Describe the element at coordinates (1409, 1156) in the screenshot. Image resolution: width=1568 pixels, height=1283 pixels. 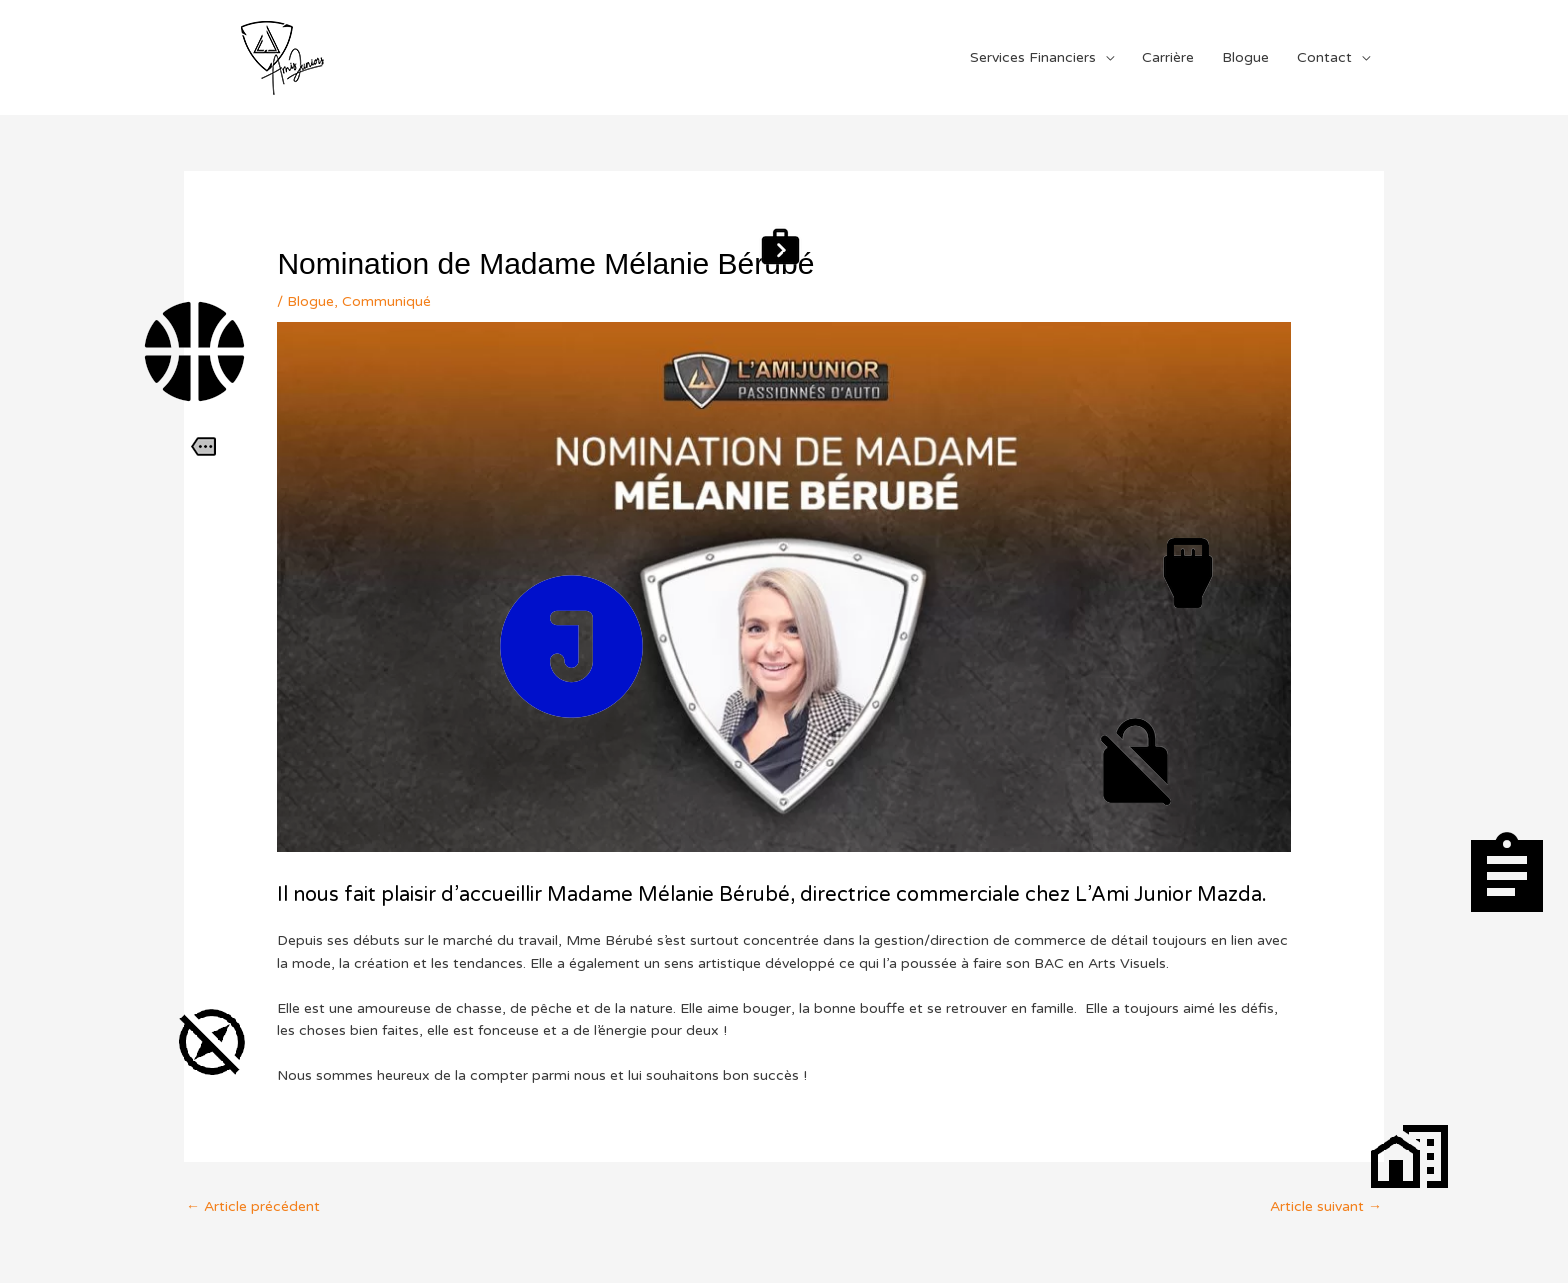
I see `switch between home and work locations` at that location.